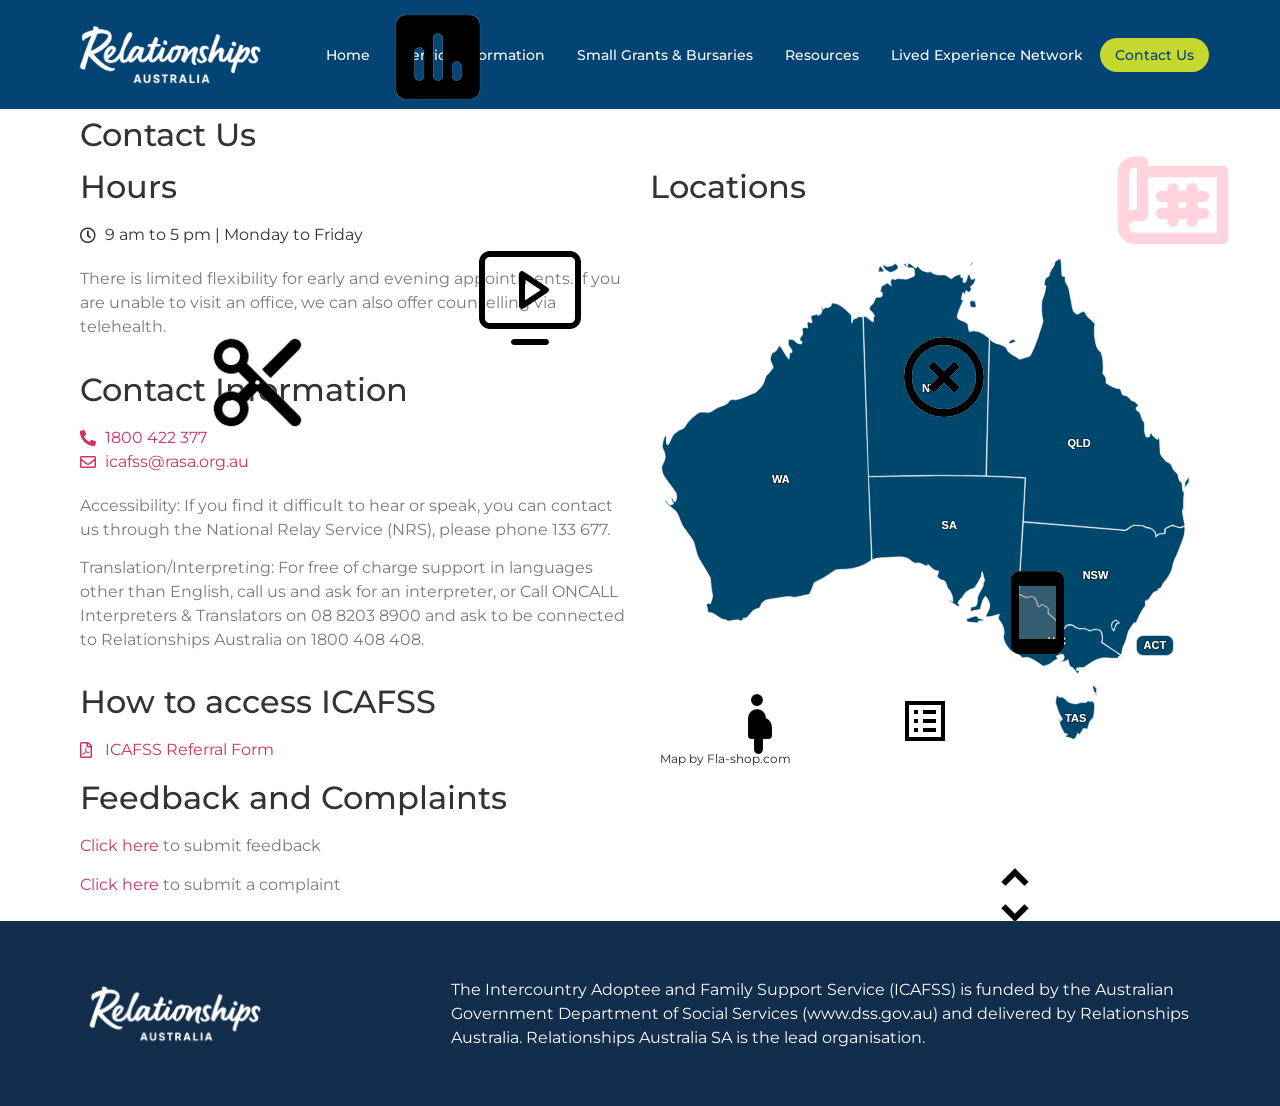 This screenshot has height=1106, width=1280. I want to click on view project blueprints or technical plans, so click(1173, 204).